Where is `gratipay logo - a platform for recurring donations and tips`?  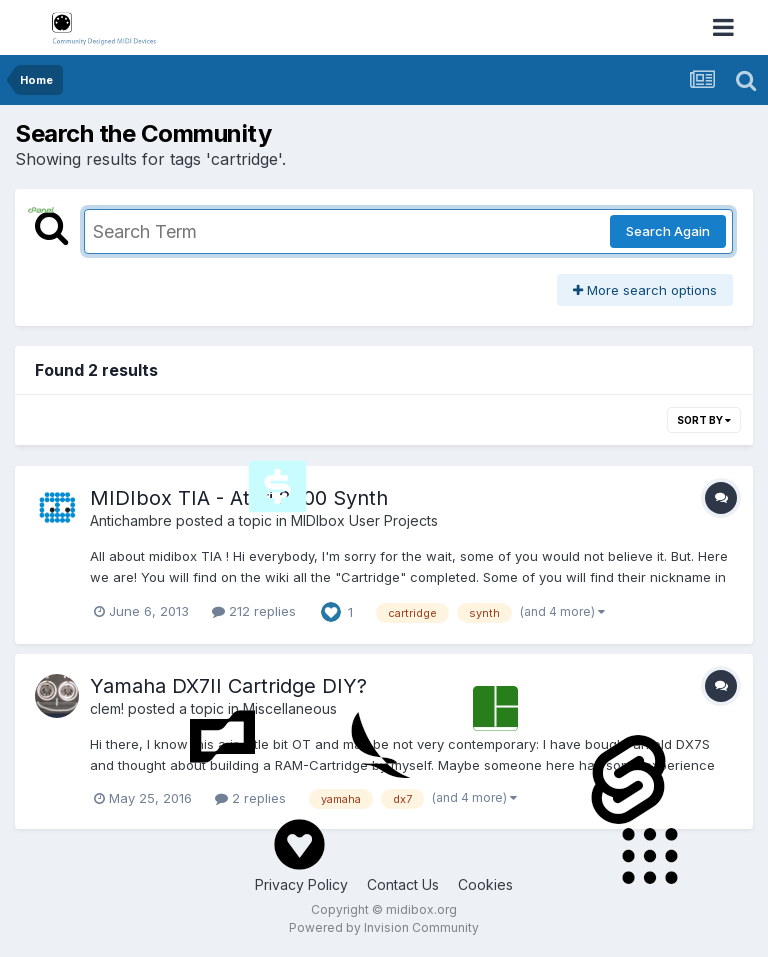 gratipay logo - a platform for recurring donations and tips is located at coordinates (299, 844).